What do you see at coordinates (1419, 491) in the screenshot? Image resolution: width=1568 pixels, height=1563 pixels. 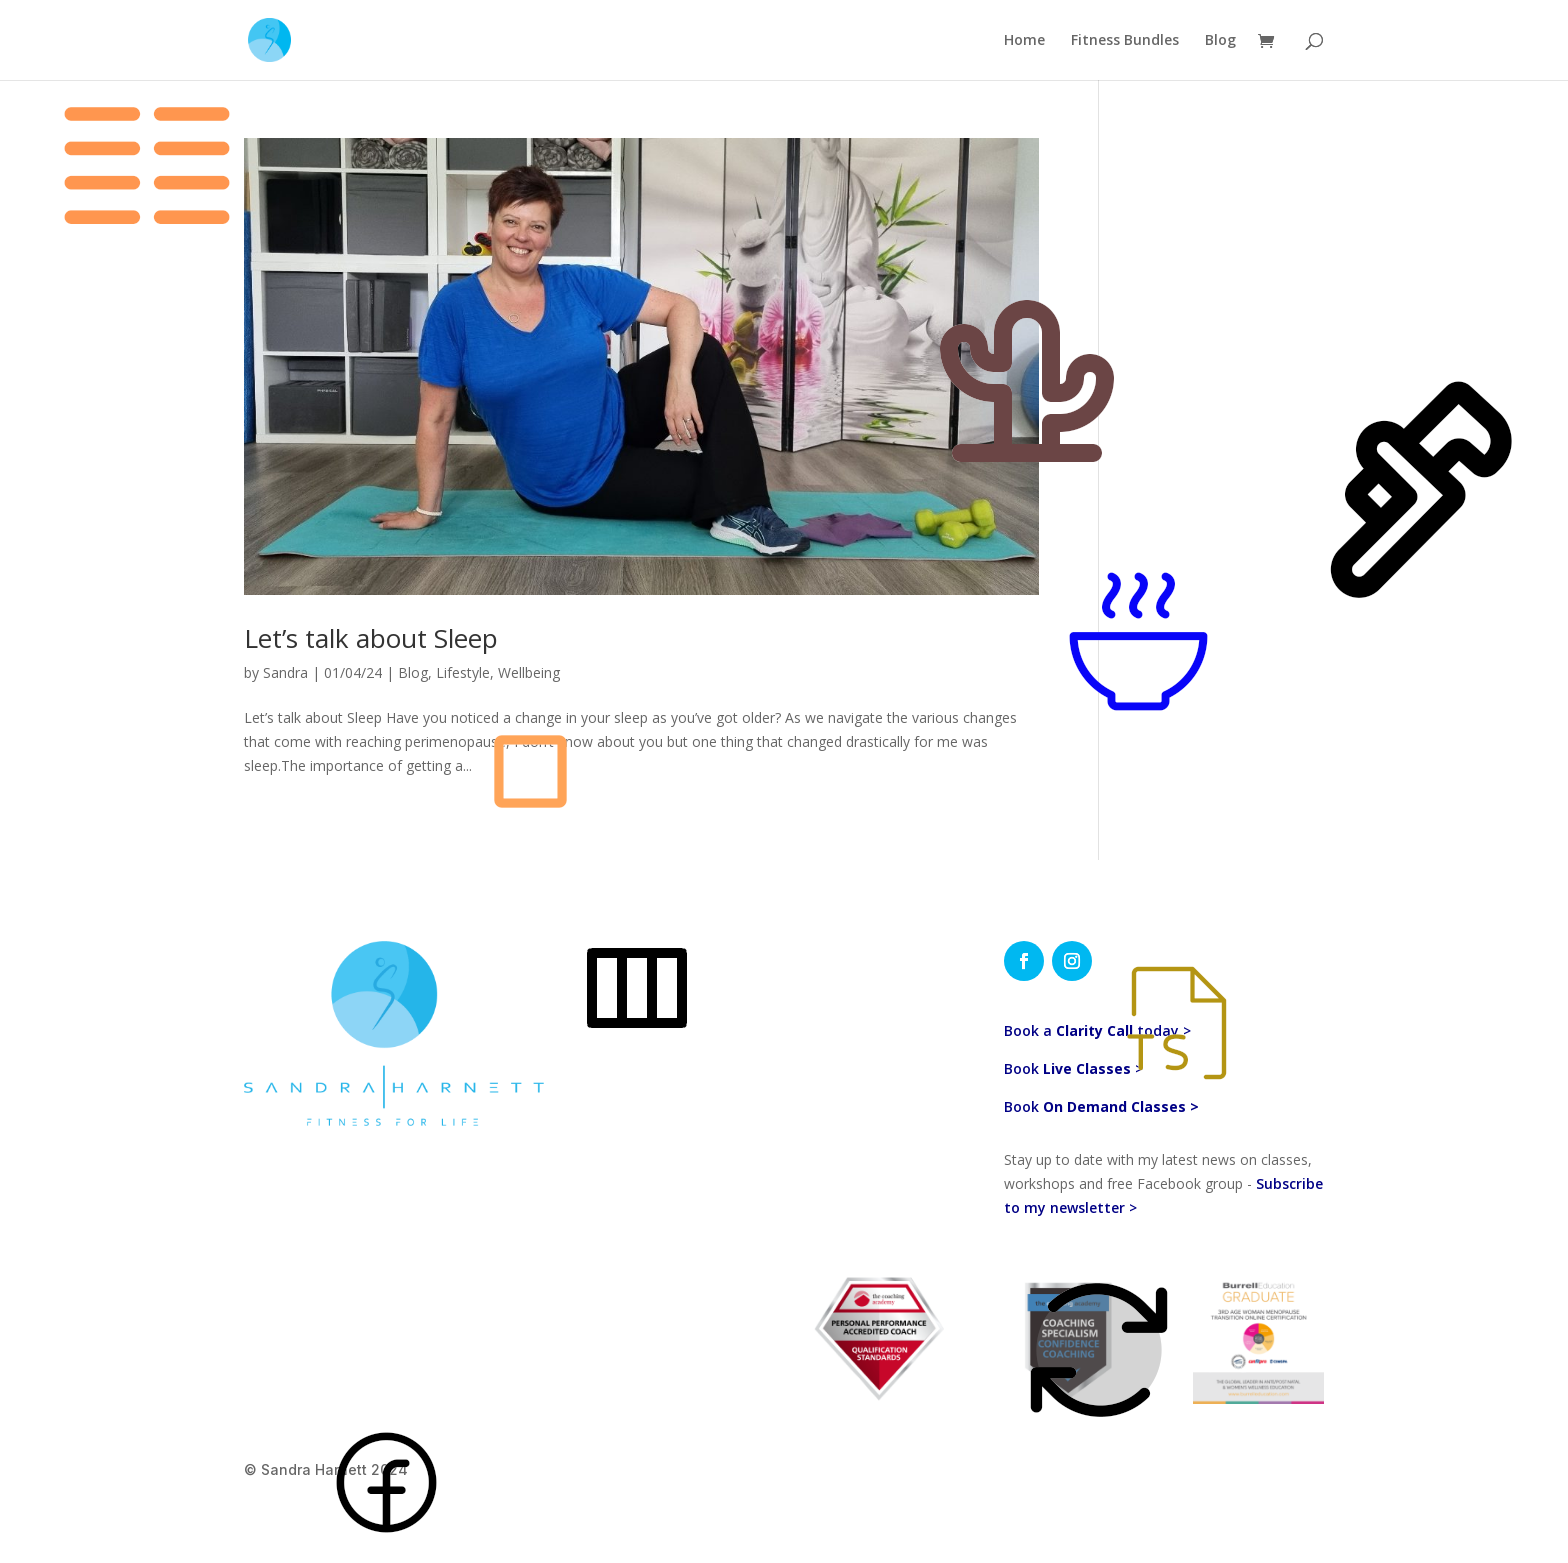 I see `access tools or settings` at bounding box center [1419, 491].